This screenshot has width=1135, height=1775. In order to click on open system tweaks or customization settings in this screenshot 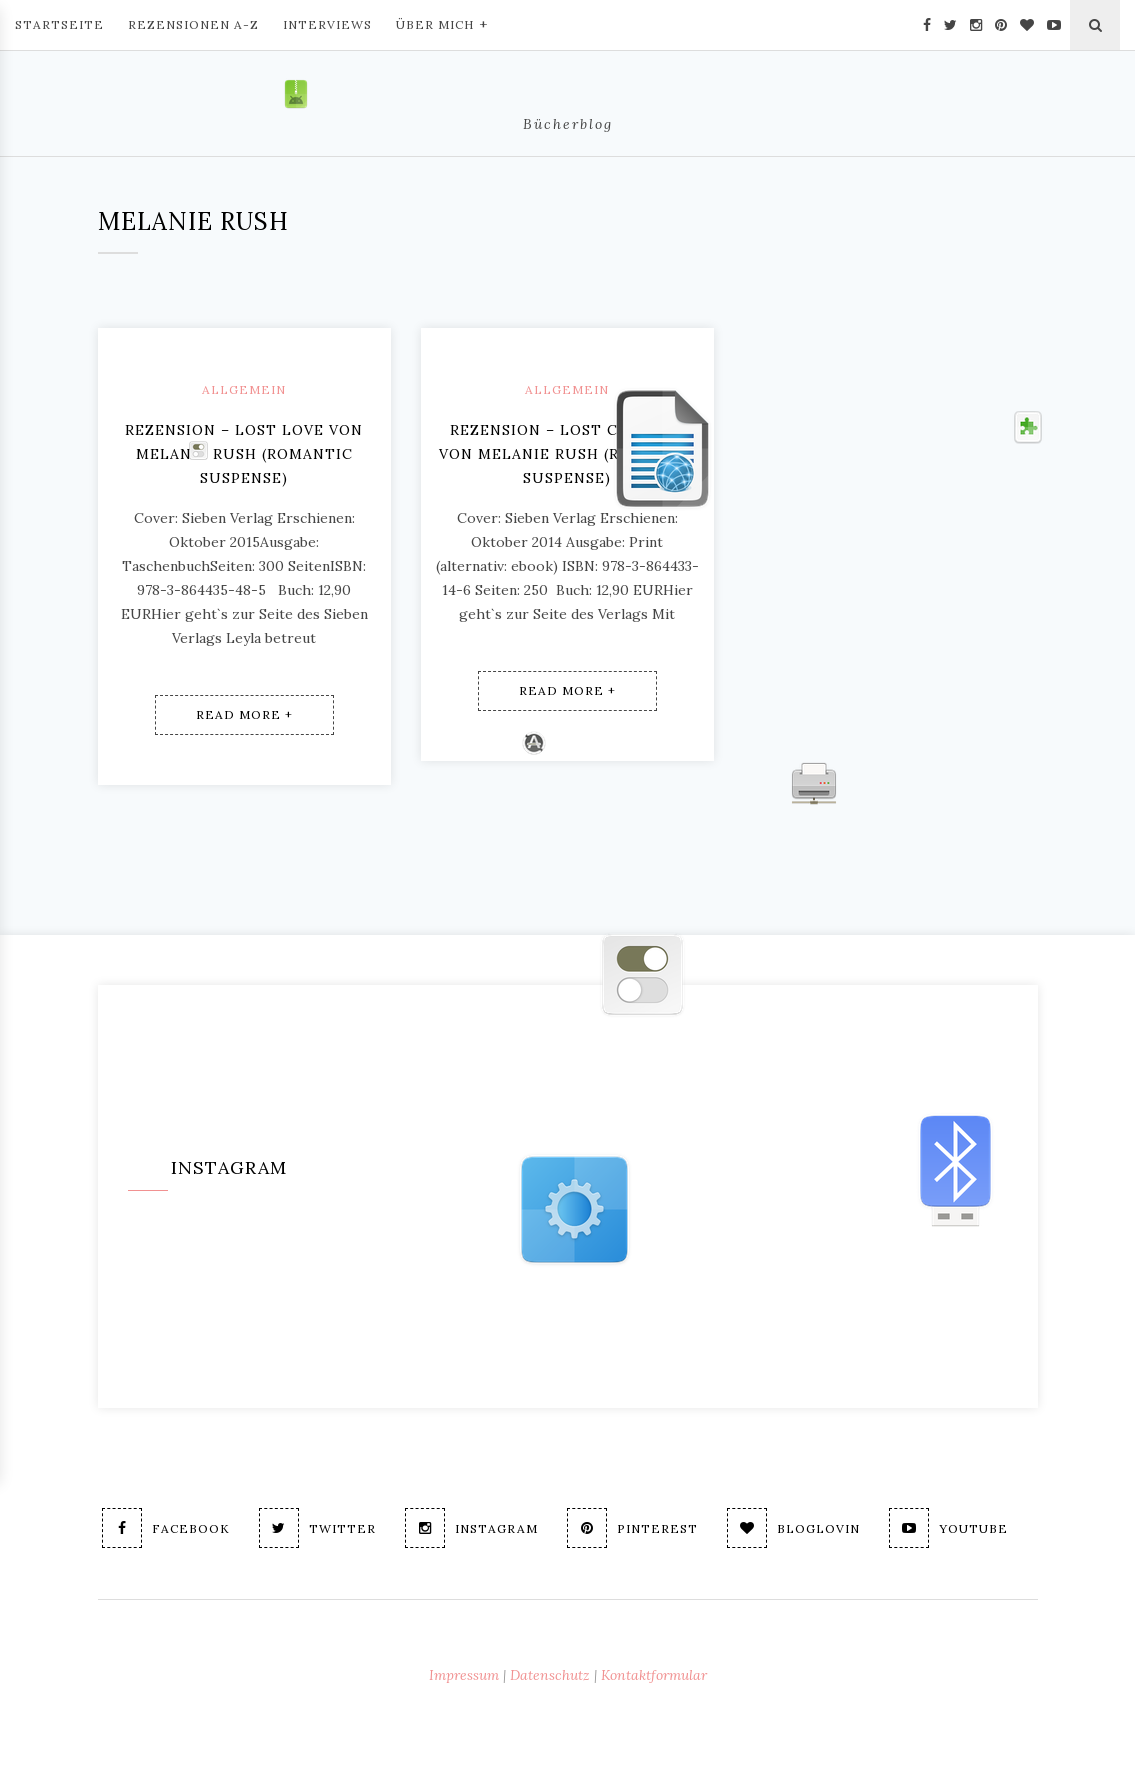, I will do `click(642, 974)`.